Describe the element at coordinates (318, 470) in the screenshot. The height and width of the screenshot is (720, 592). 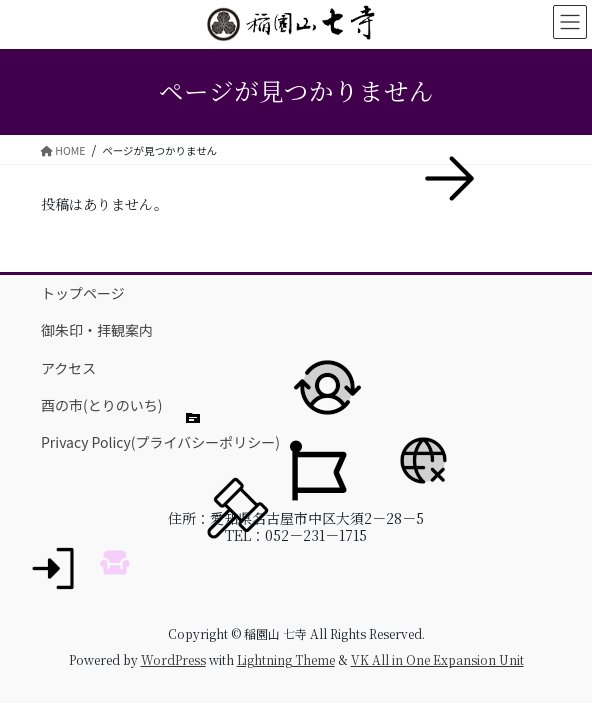
I see `font awesome brand logo` at that location.